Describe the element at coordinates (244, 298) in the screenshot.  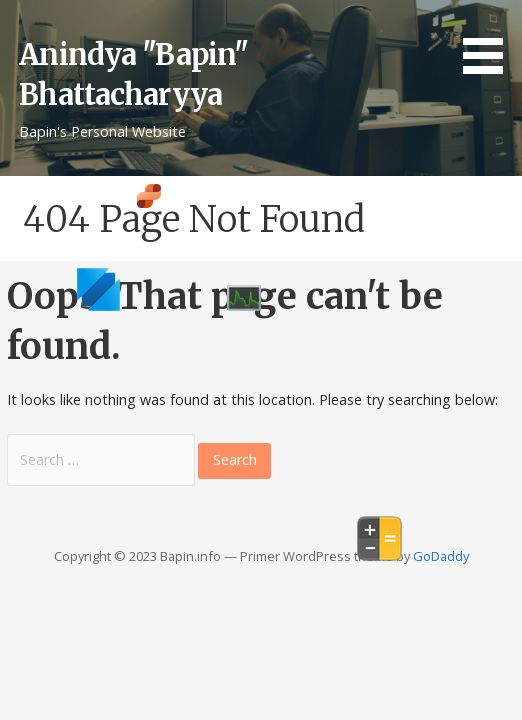
I see `open task manager to view system performance` at that location.